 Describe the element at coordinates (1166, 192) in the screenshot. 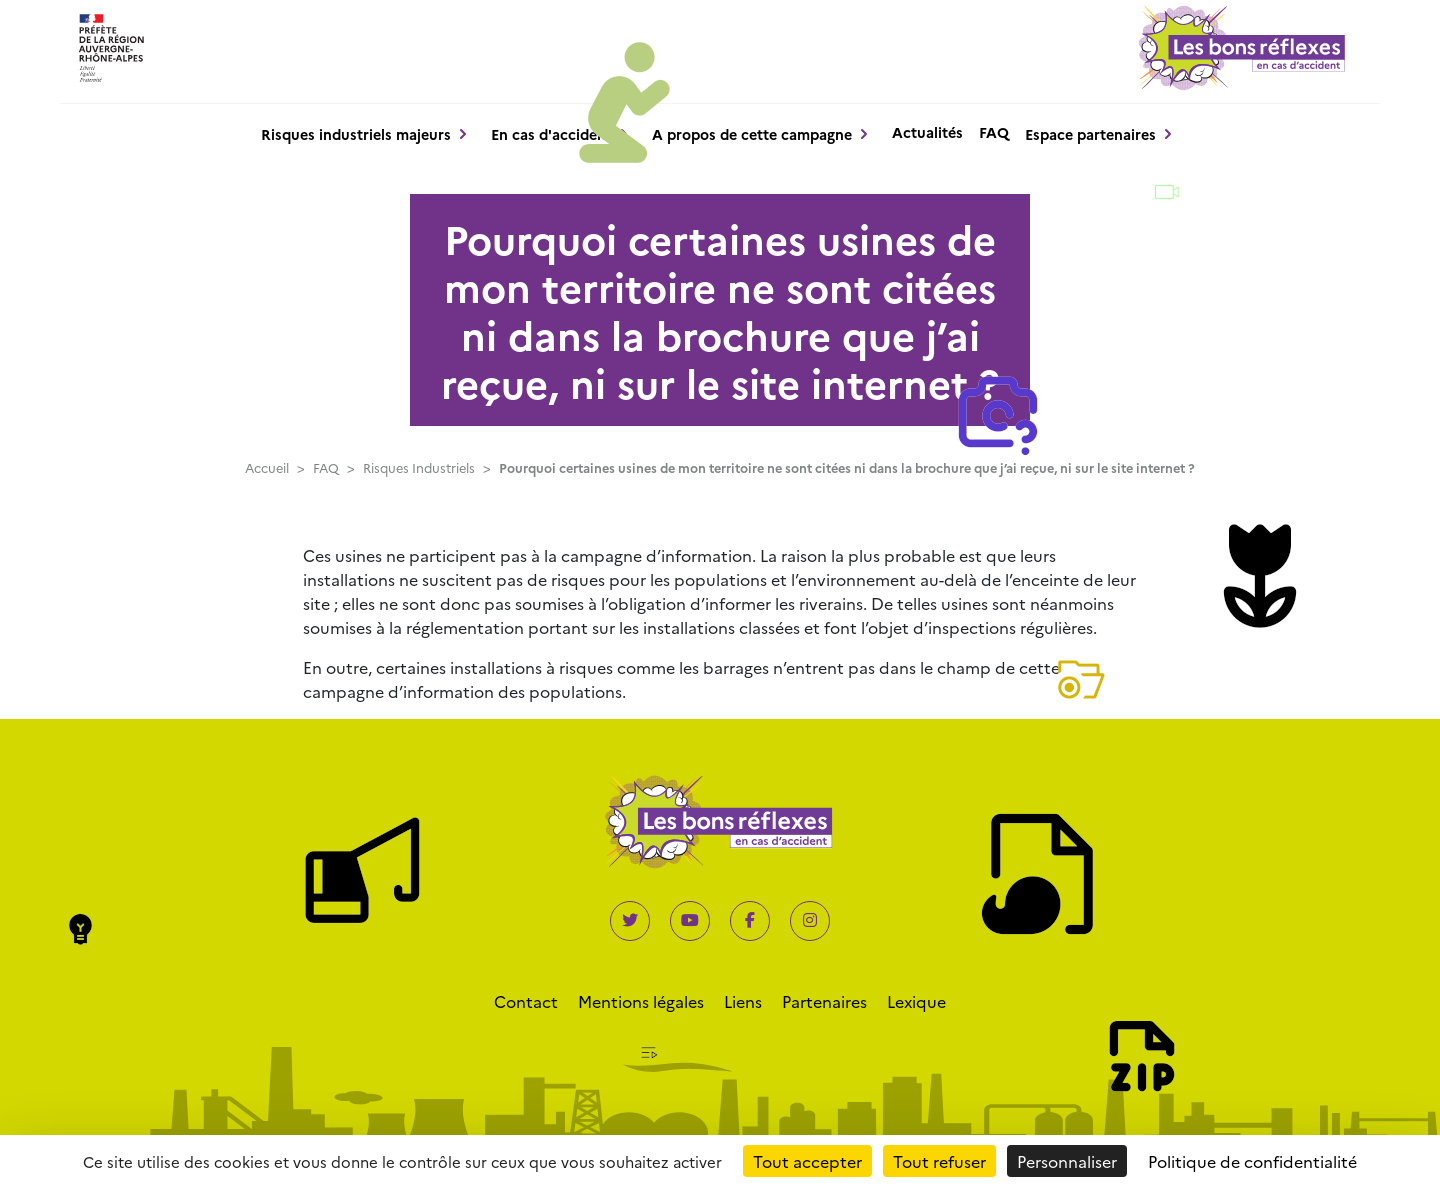

I see `start video recording` at that location.